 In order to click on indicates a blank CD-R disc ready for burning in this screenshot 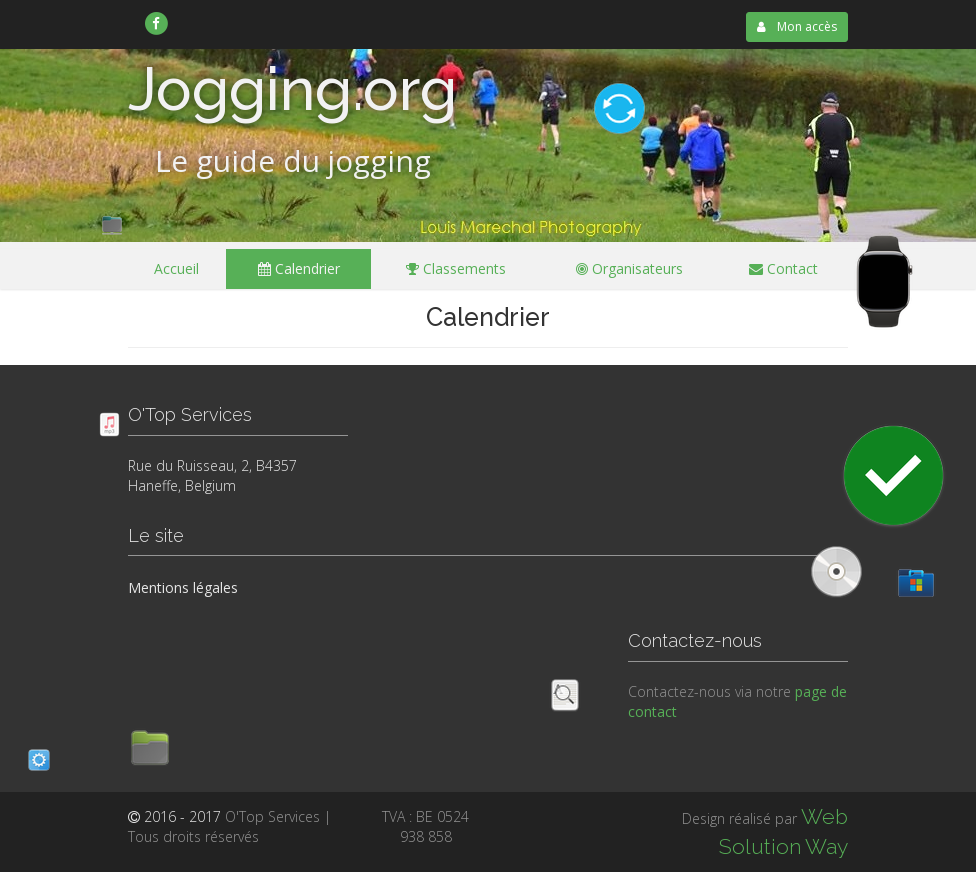, I will do `click(836, 571)`.